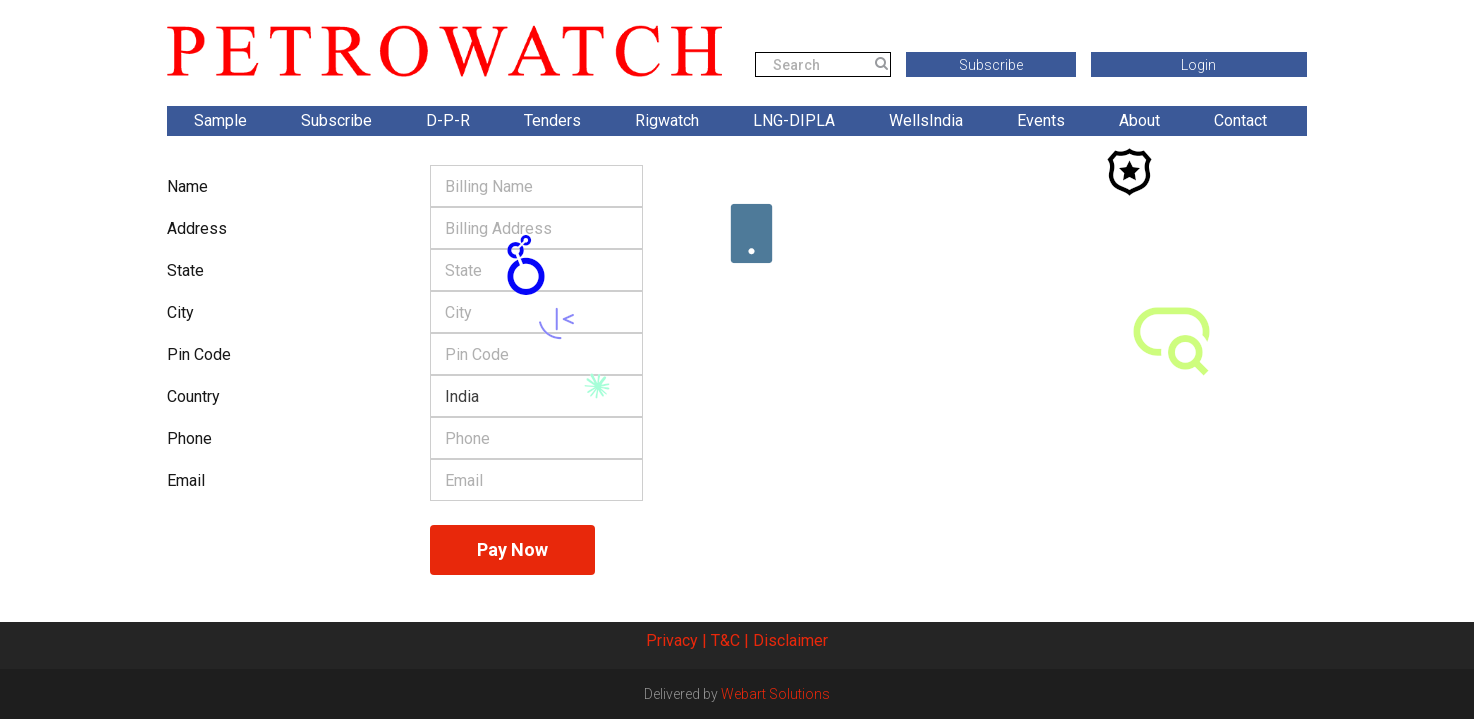  What do you see at coordinates (1171, 338) in the screenshot?
I see `access search engine optimization tools` at bounding box center [1171, 338].